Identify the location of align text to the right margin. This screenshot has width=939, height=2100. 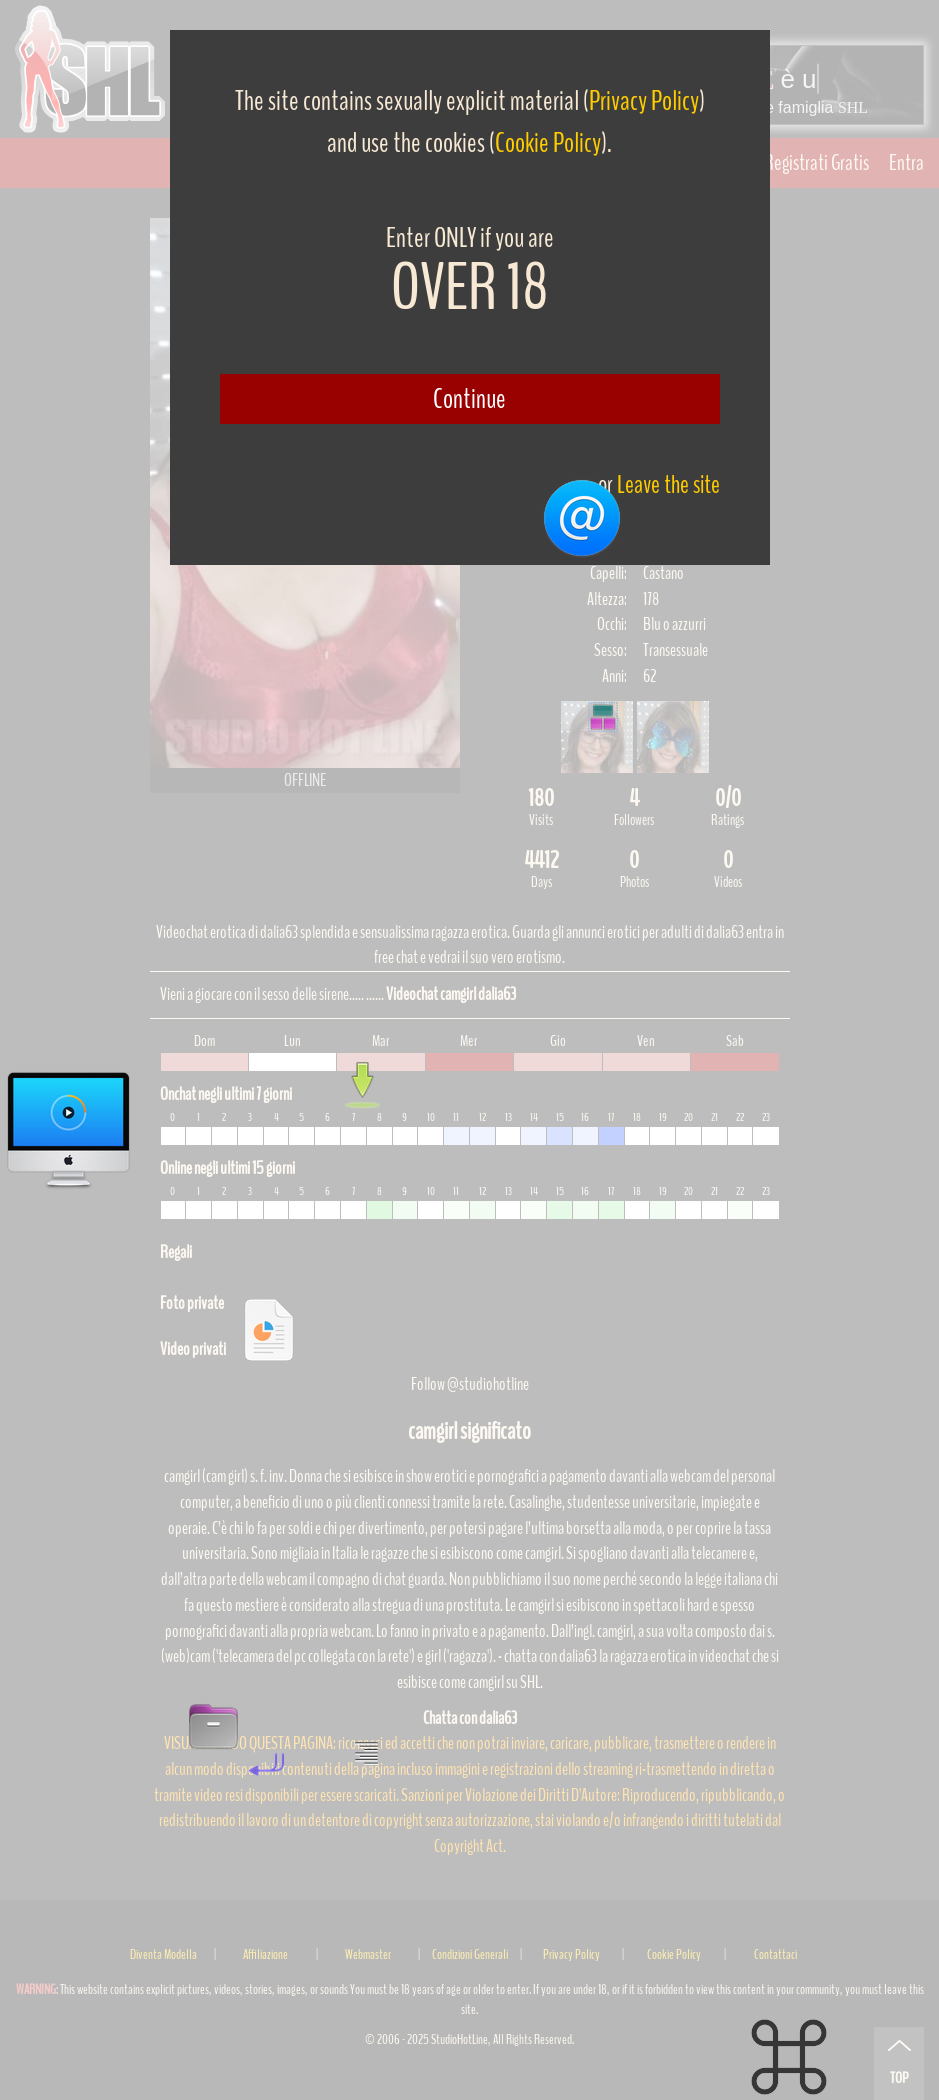
(366, 1753).